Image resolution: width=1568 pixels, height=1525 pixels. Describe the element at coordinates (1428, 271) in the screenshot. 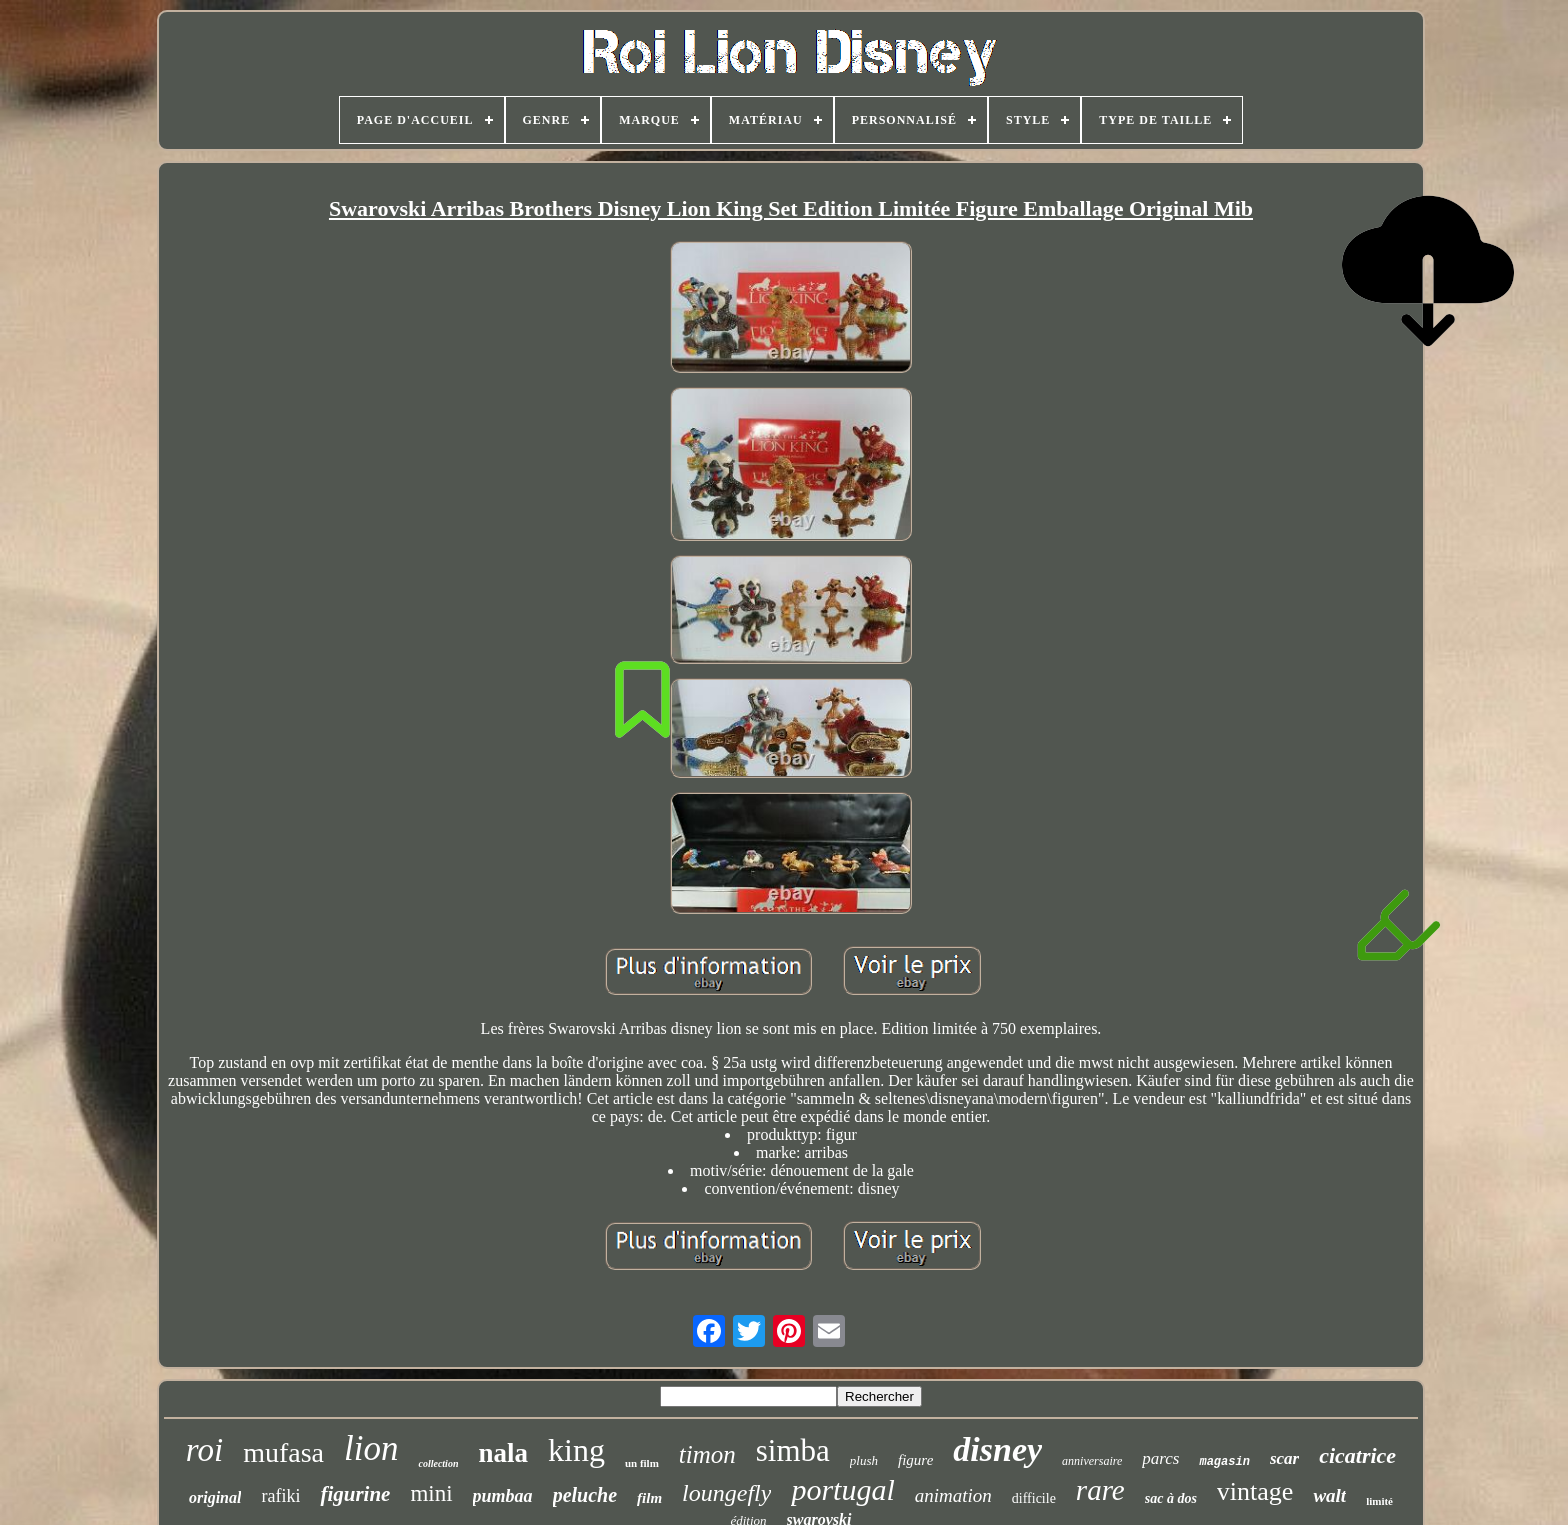

I see `download file from cloud storage` at that location.